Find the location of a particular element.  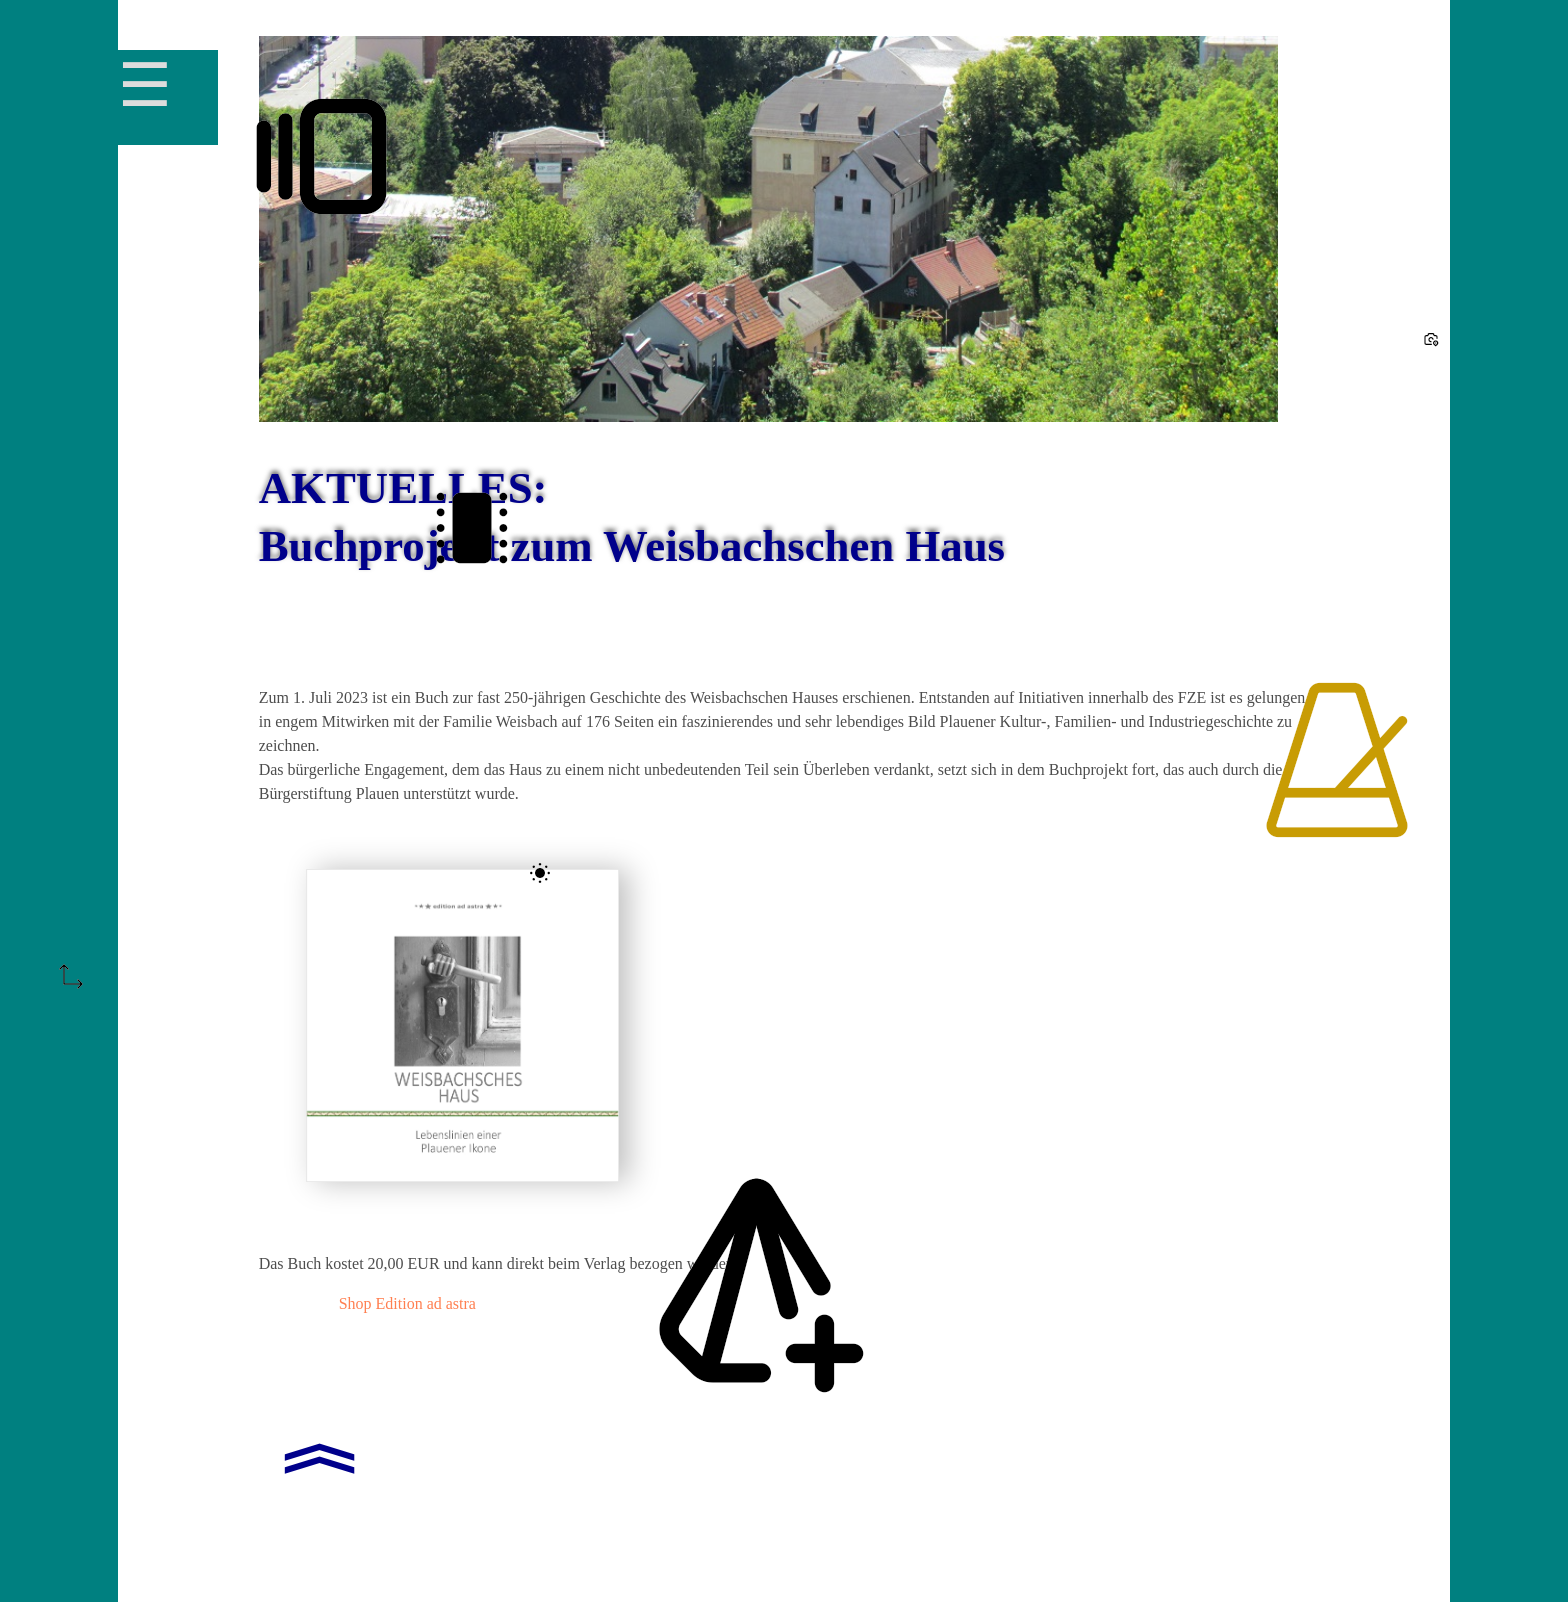

view version history is located at coordinates (321, 156).